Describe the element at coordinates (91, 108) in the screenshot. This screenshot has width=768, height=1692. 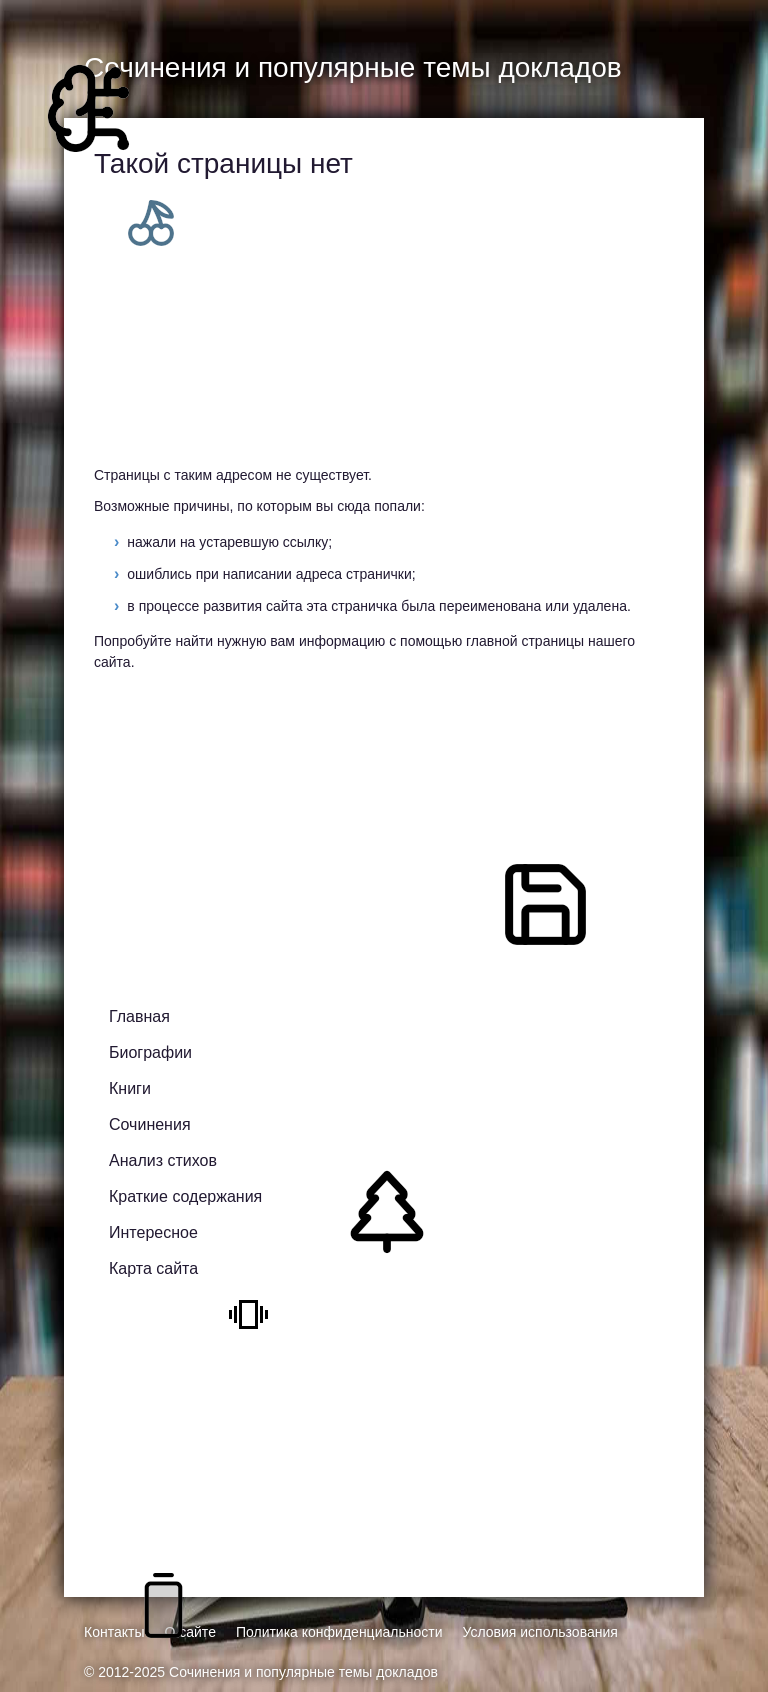
I see `access AI or machine learning features` at that location.